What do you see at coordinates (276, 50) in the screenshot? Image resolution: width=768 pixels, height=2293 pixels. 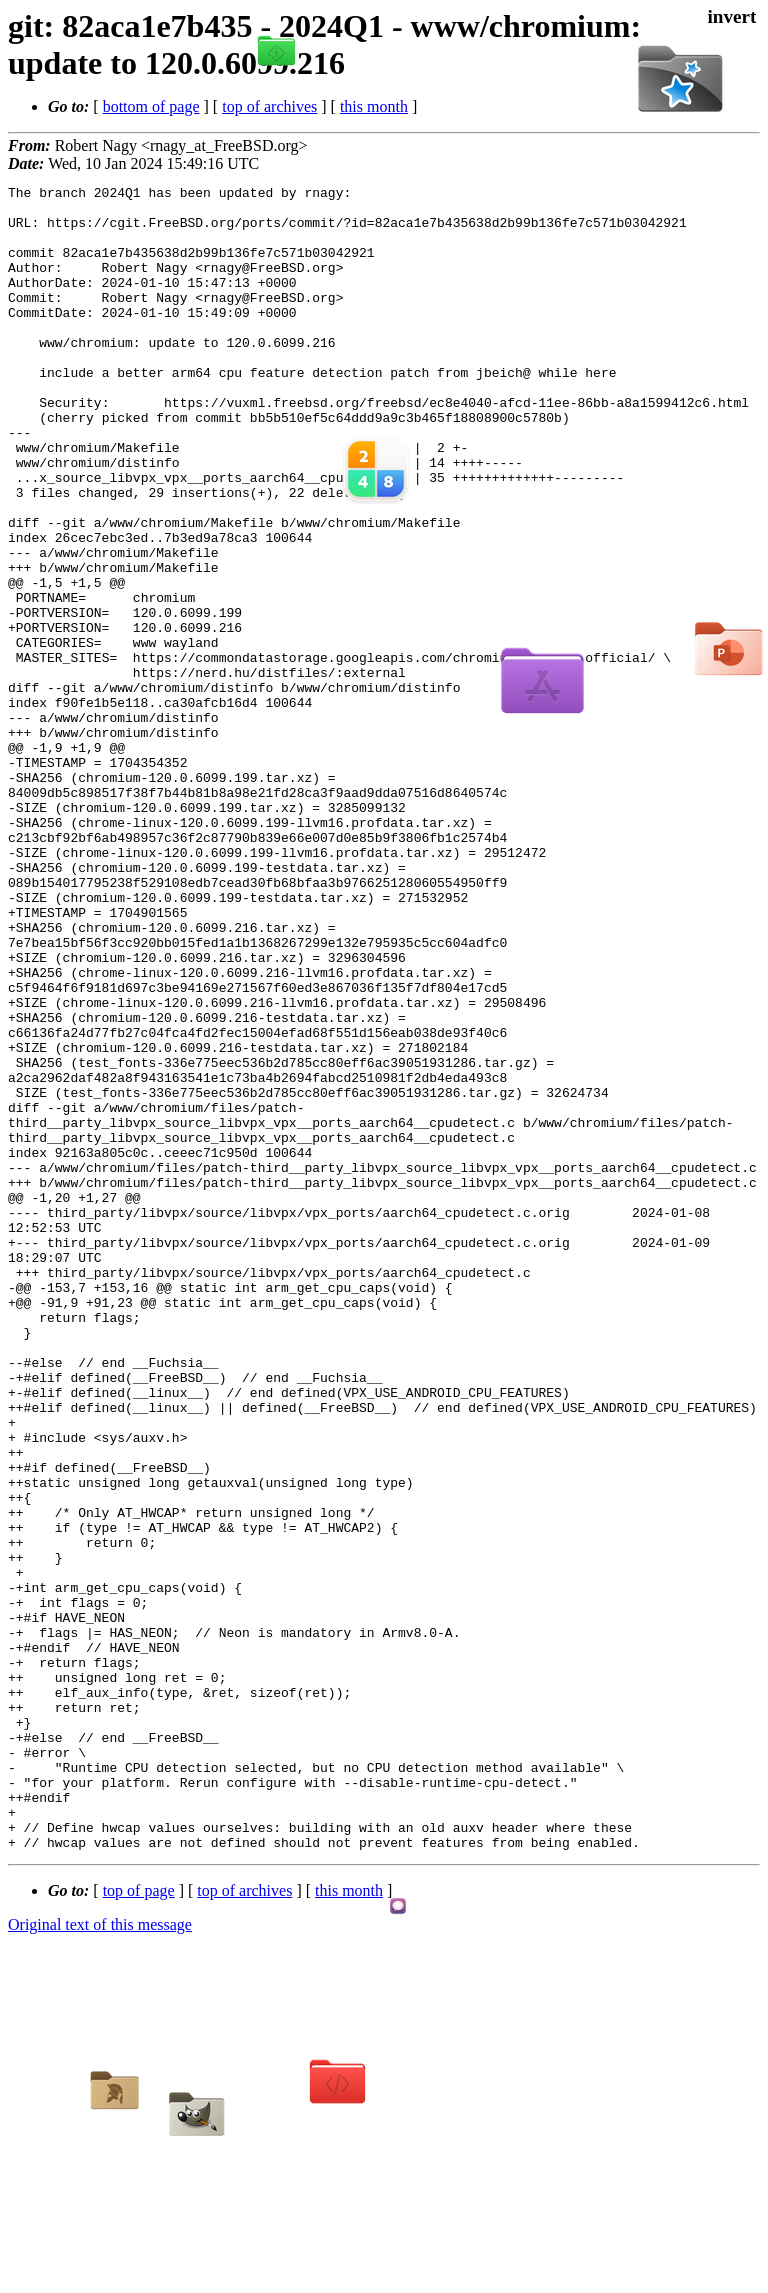 I see `access public or shared folder` at bounding box center [276, 50].